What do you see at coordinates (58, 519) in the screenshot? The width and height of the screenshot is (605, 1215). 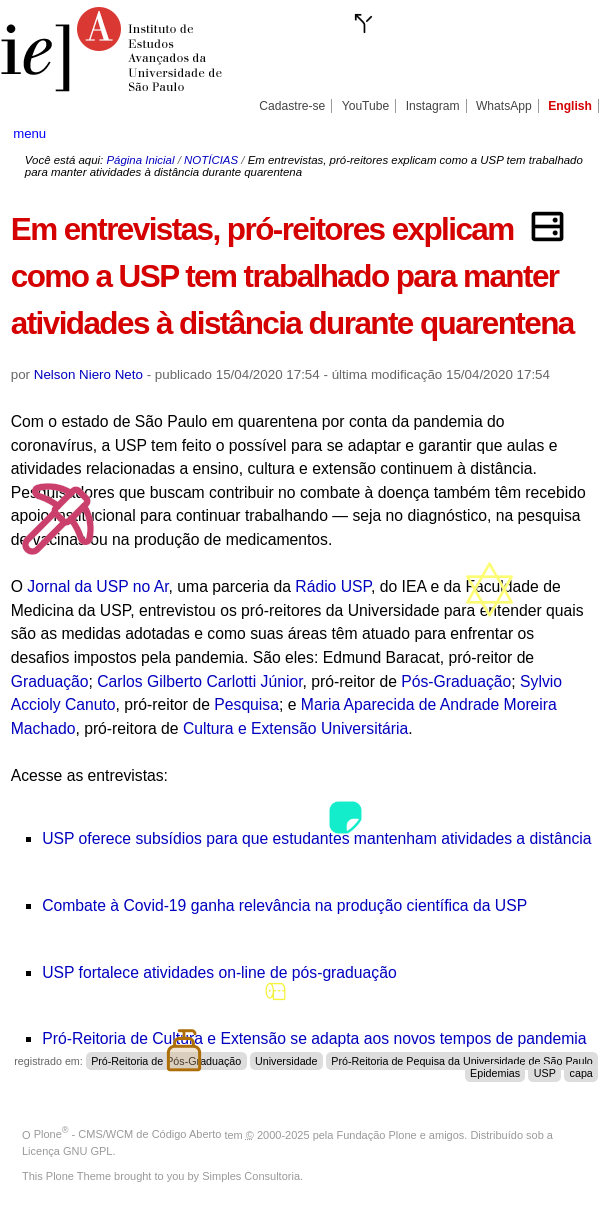 I see `mining or resource gathering tool` at bounding box center [58, 519].